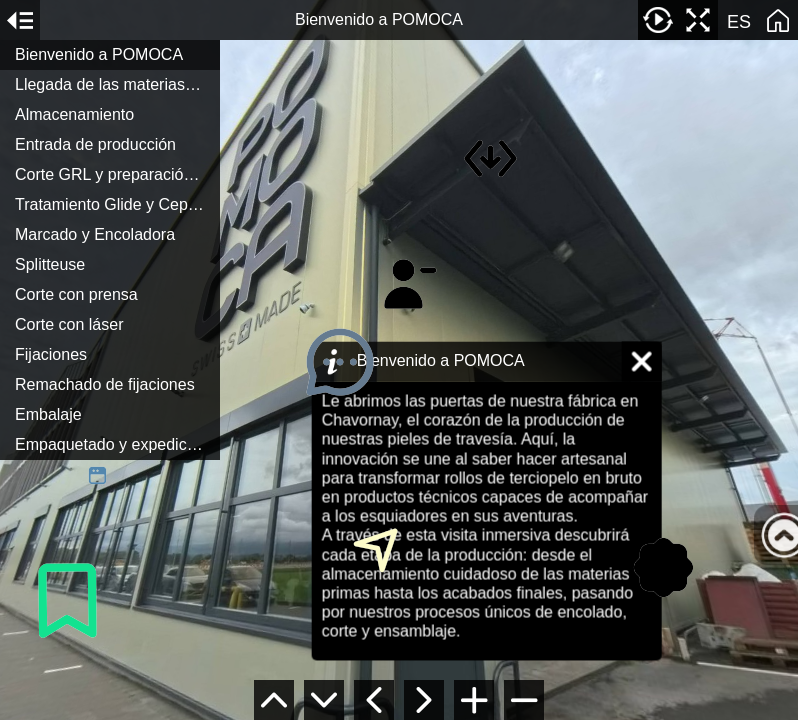 The height and width of the screenshot is (720, 798). I want to click on tap to navigate to a destination, so click(378, 548).